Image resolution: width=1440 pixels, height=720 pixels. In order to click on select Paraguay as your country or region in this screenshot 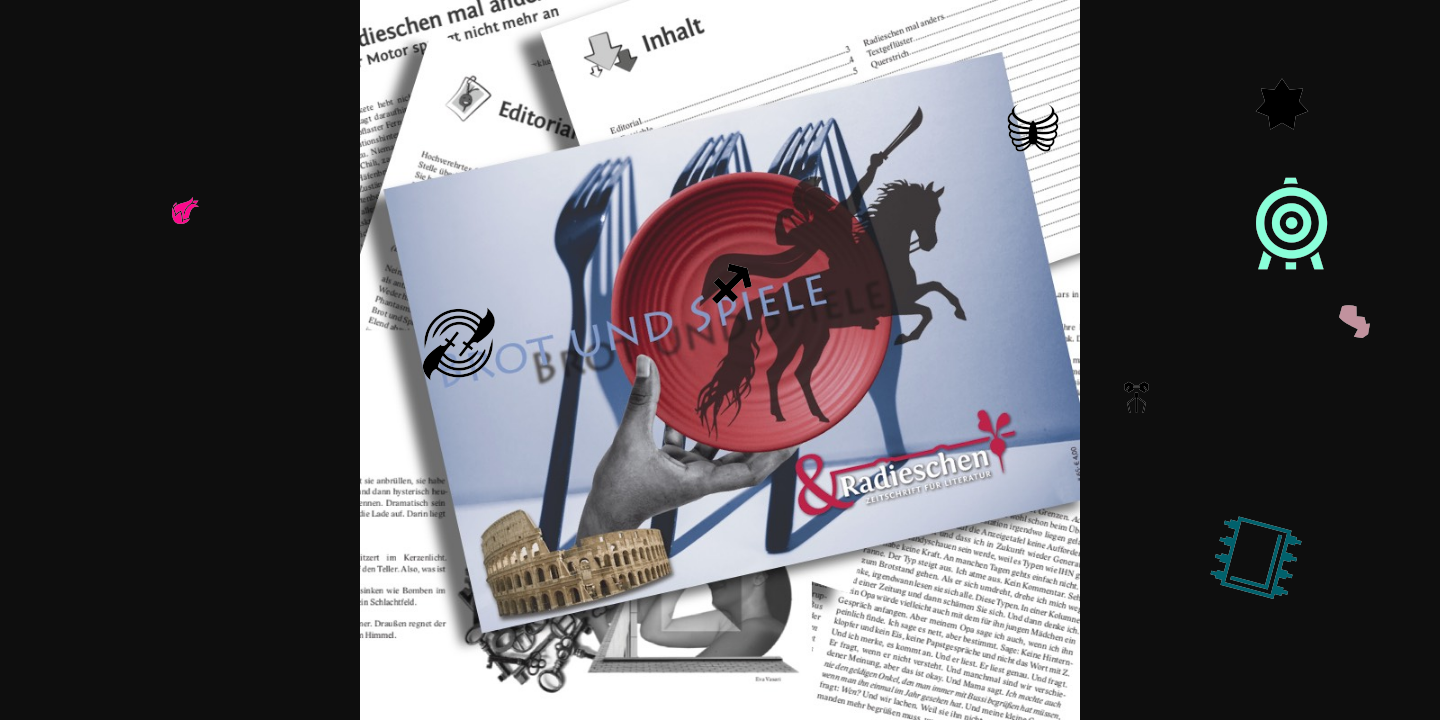, I will do `click(1354, 321)`.